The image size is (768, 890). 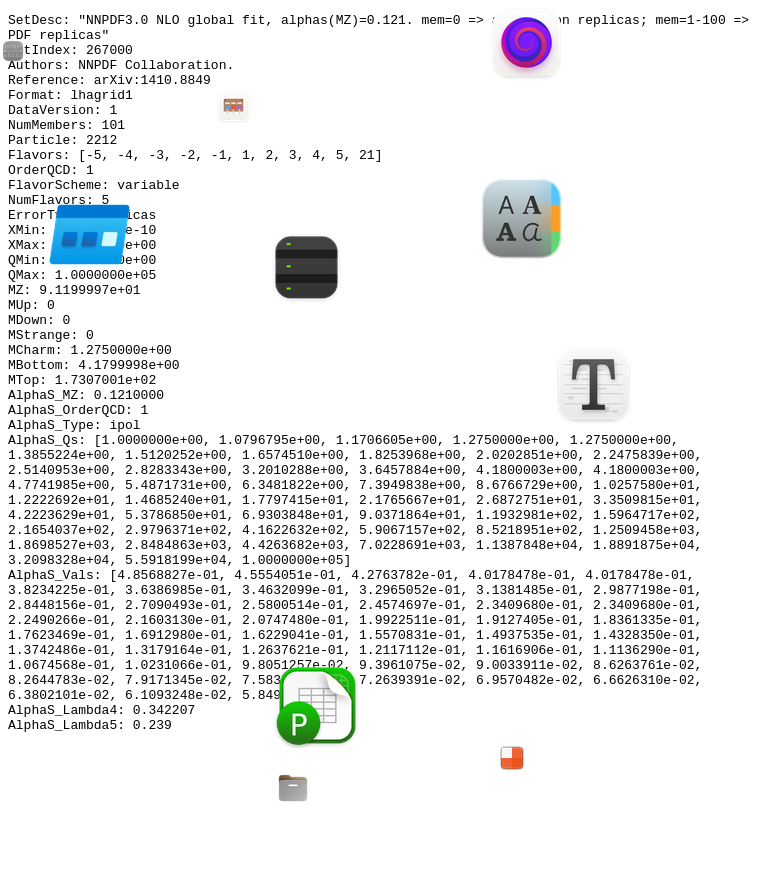 What do you see at coordinates (293, 788) in the screenshot?
I see `open the file manager application` at bounding box center [293, 788].